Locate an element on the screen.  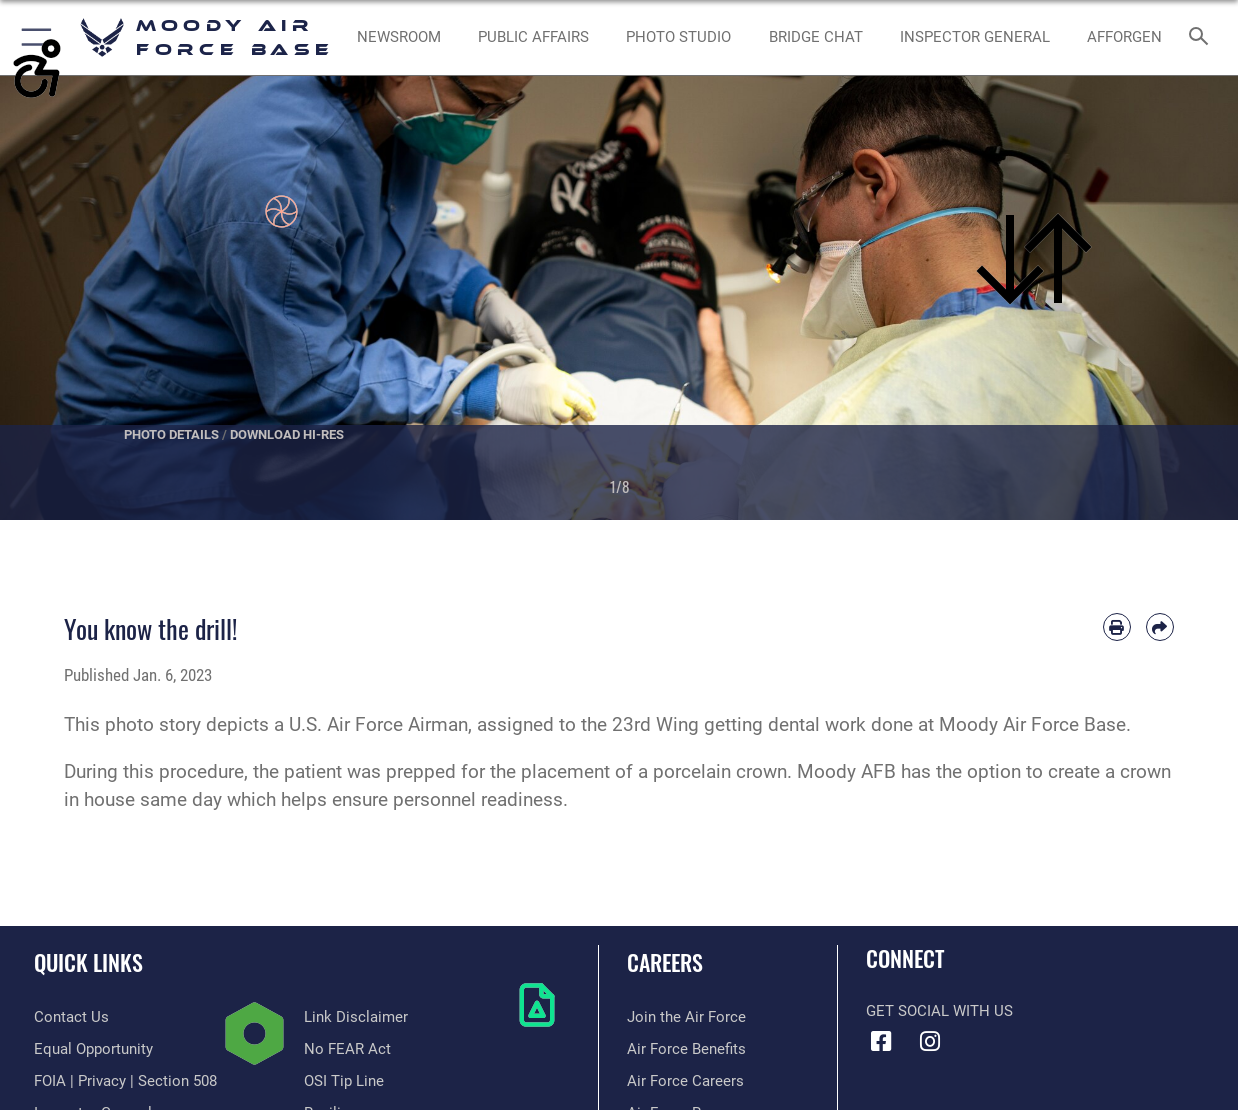
indicates wheelchair accessible facilities is located at coordinates (38, 69).